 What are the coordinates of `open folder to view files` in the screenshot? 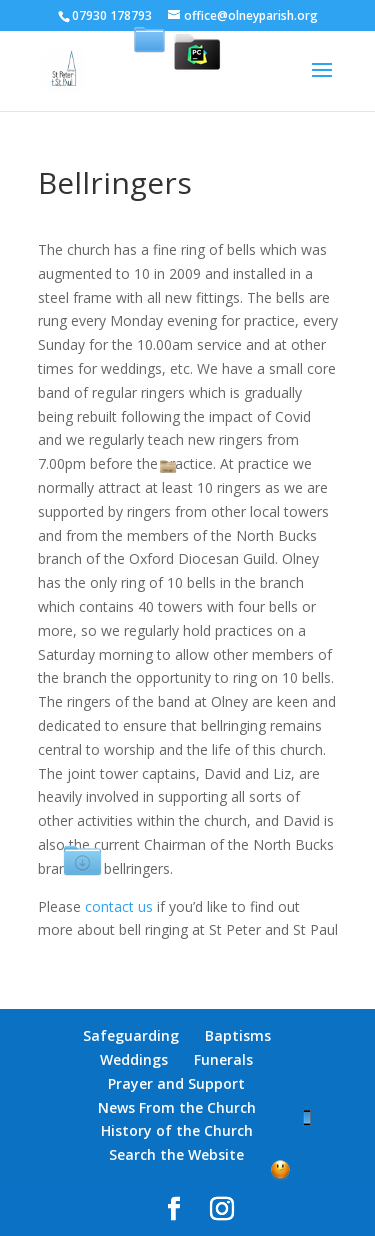 It's located at (149, 39).